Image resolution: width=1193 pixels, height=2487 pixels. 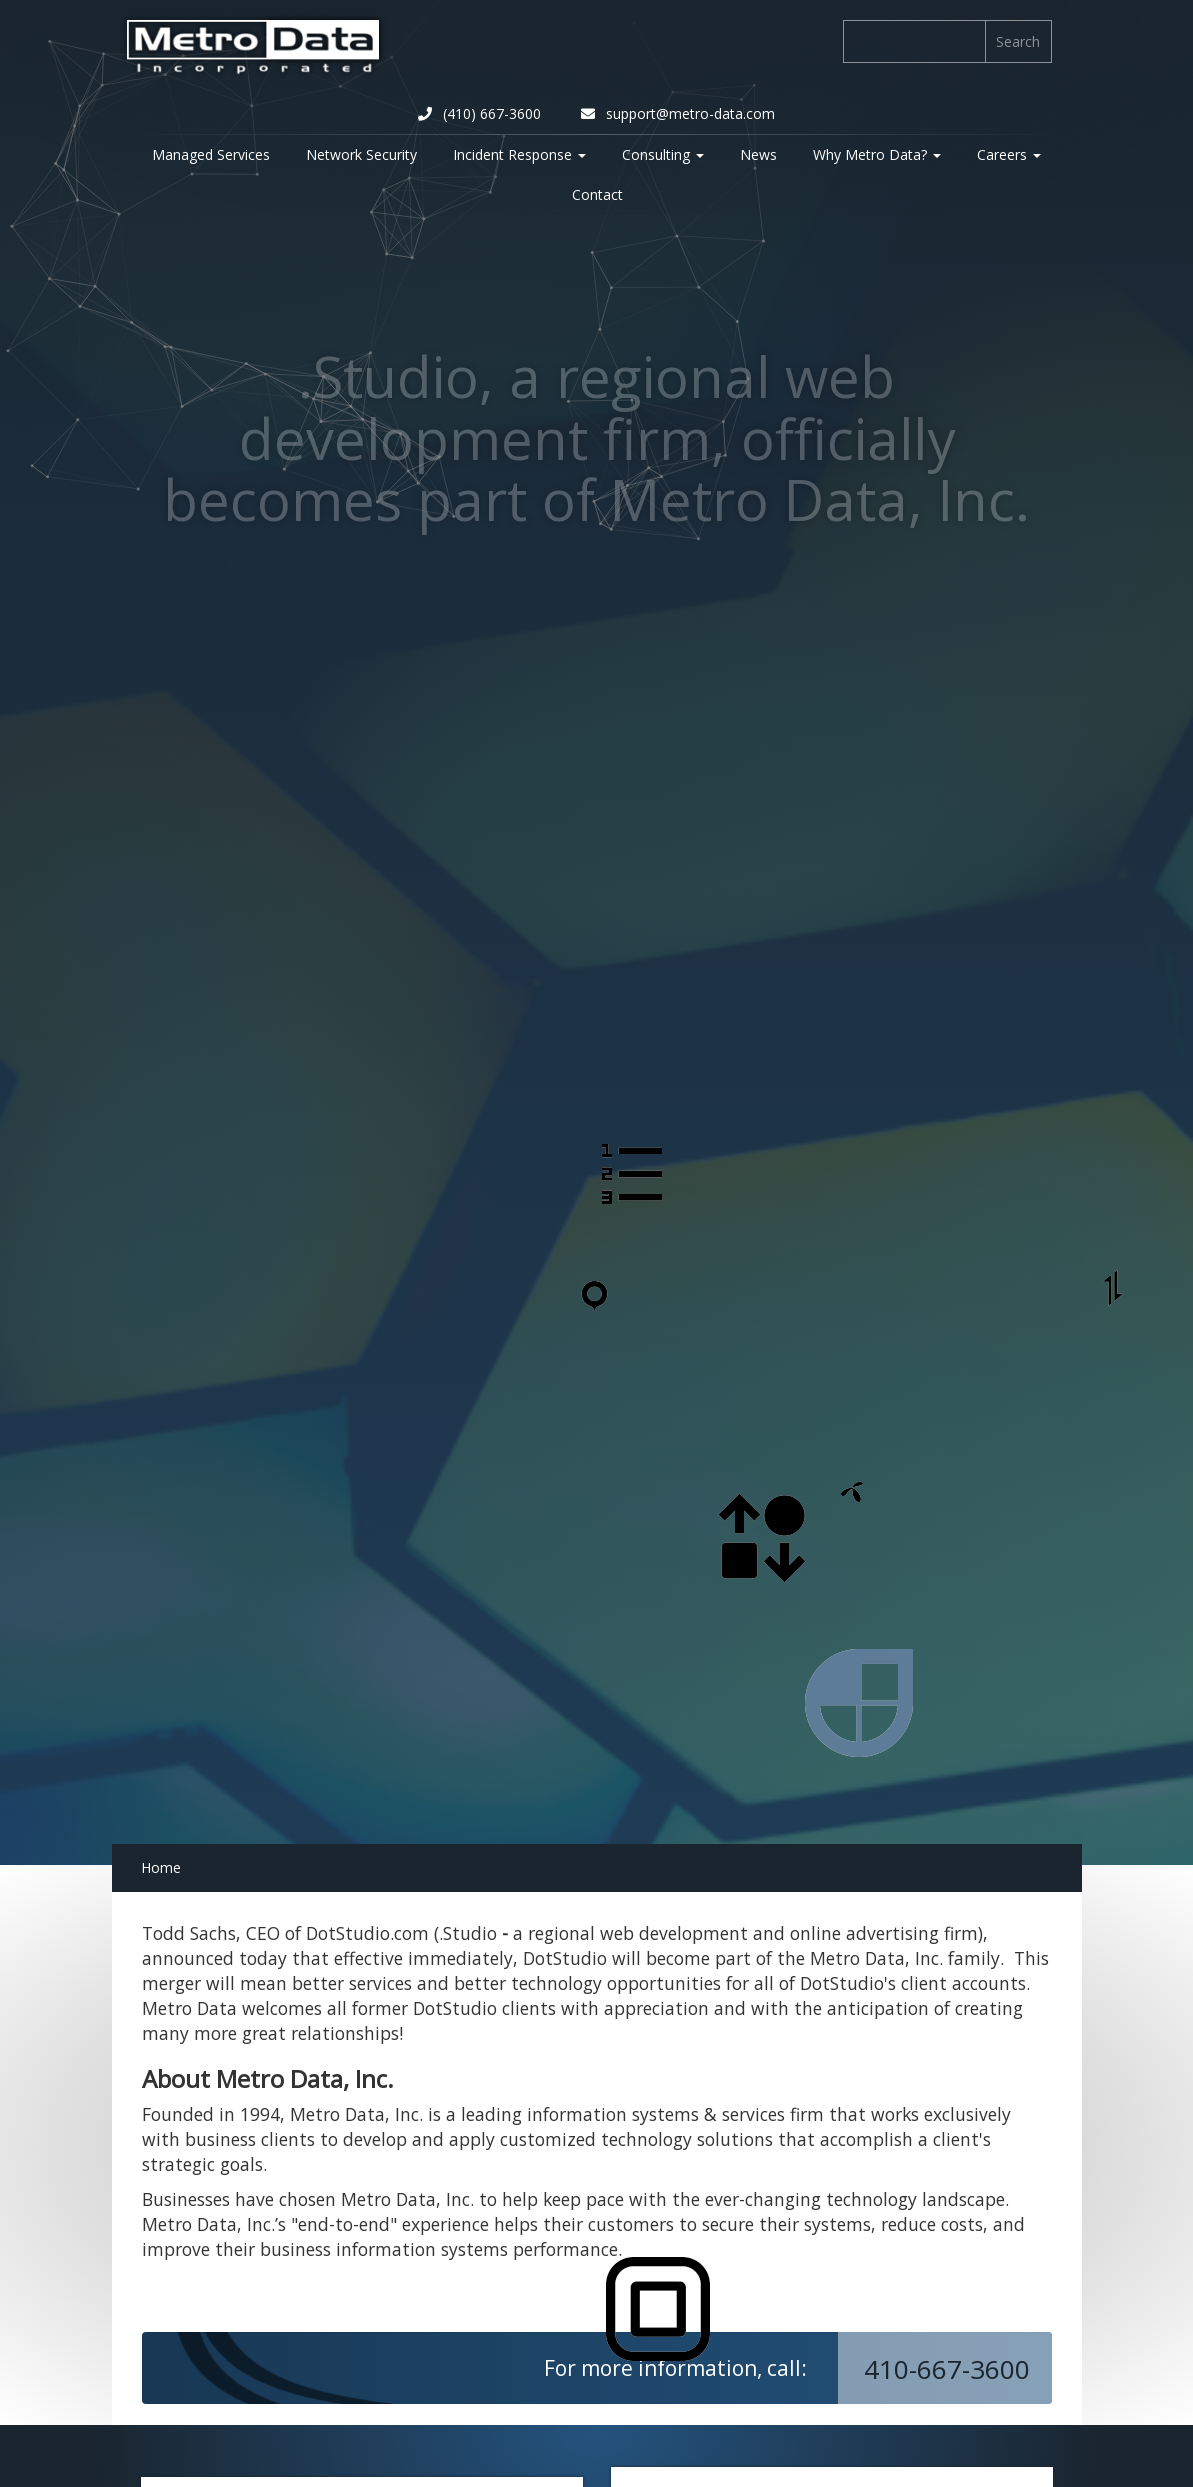 I want to click on axios HTTP client library logo, so click(x=1113, y=1288).